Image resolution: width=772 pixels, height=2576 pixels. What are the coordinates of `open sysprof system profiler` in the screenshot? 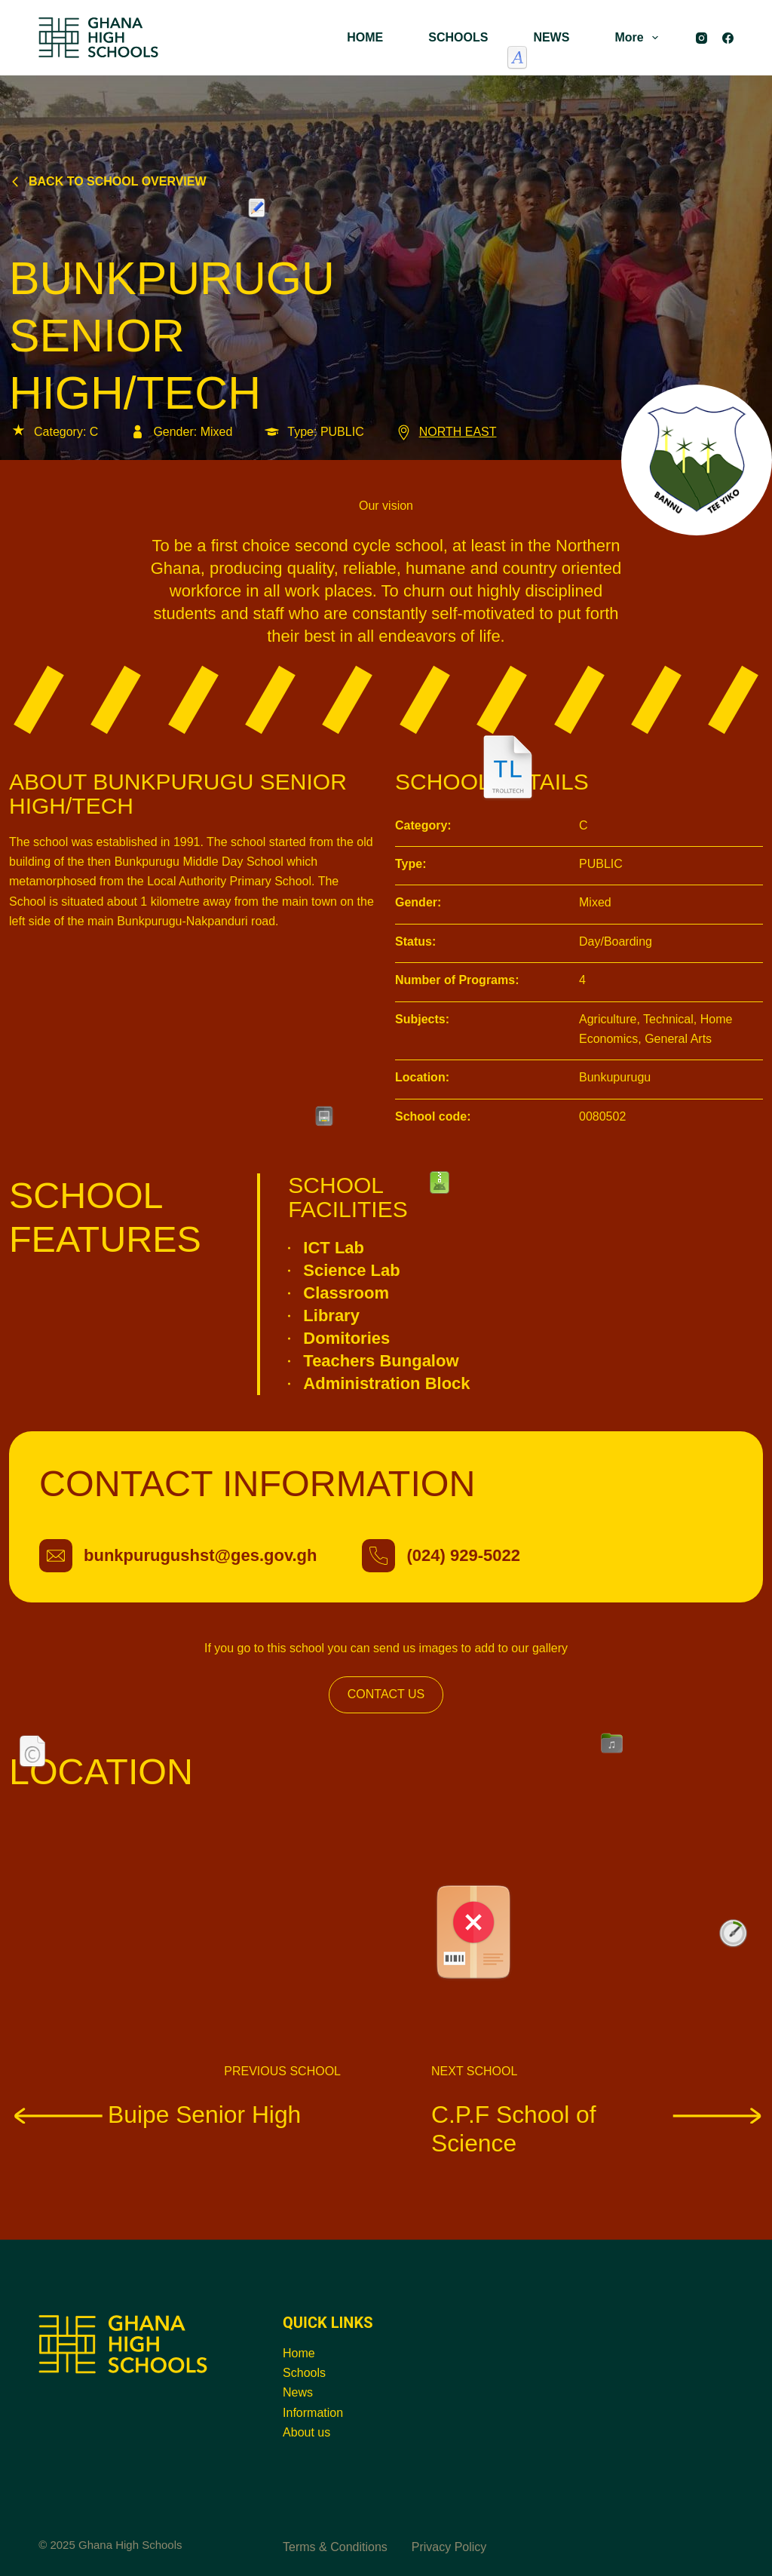 It's located at (733, 1933).